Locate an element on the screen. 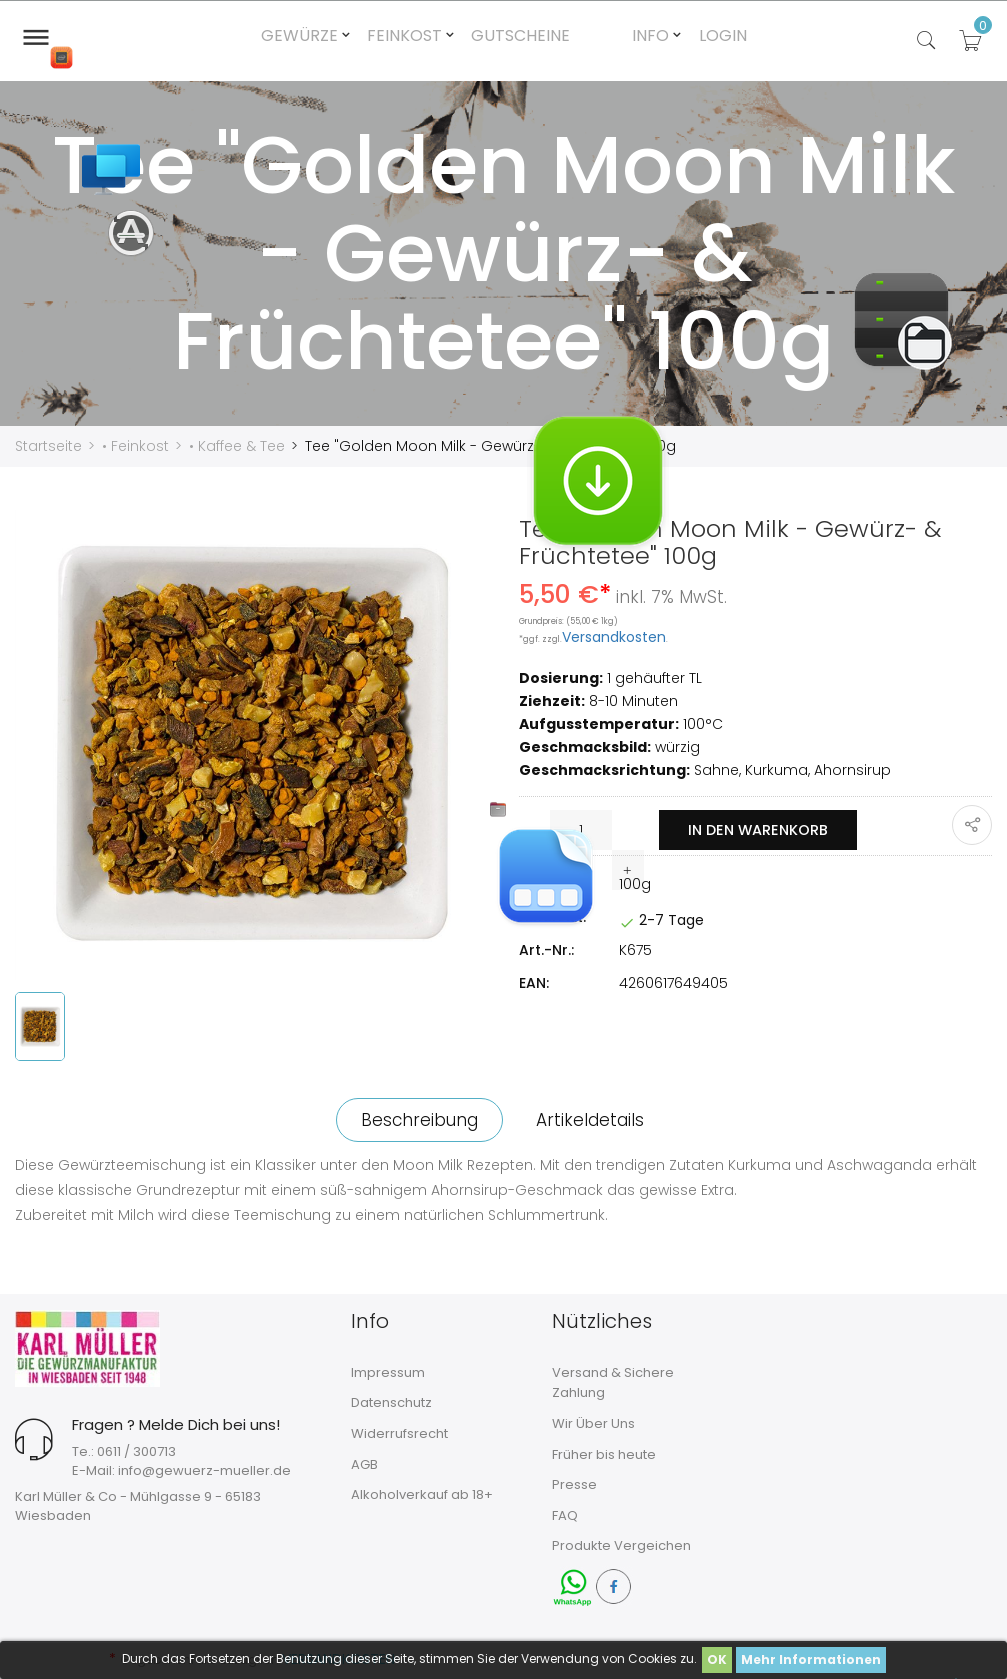 Image resolution: width=1007 pixels, height=1679 pixels. open desktop app or file manager is located at coordinates (546, 876).